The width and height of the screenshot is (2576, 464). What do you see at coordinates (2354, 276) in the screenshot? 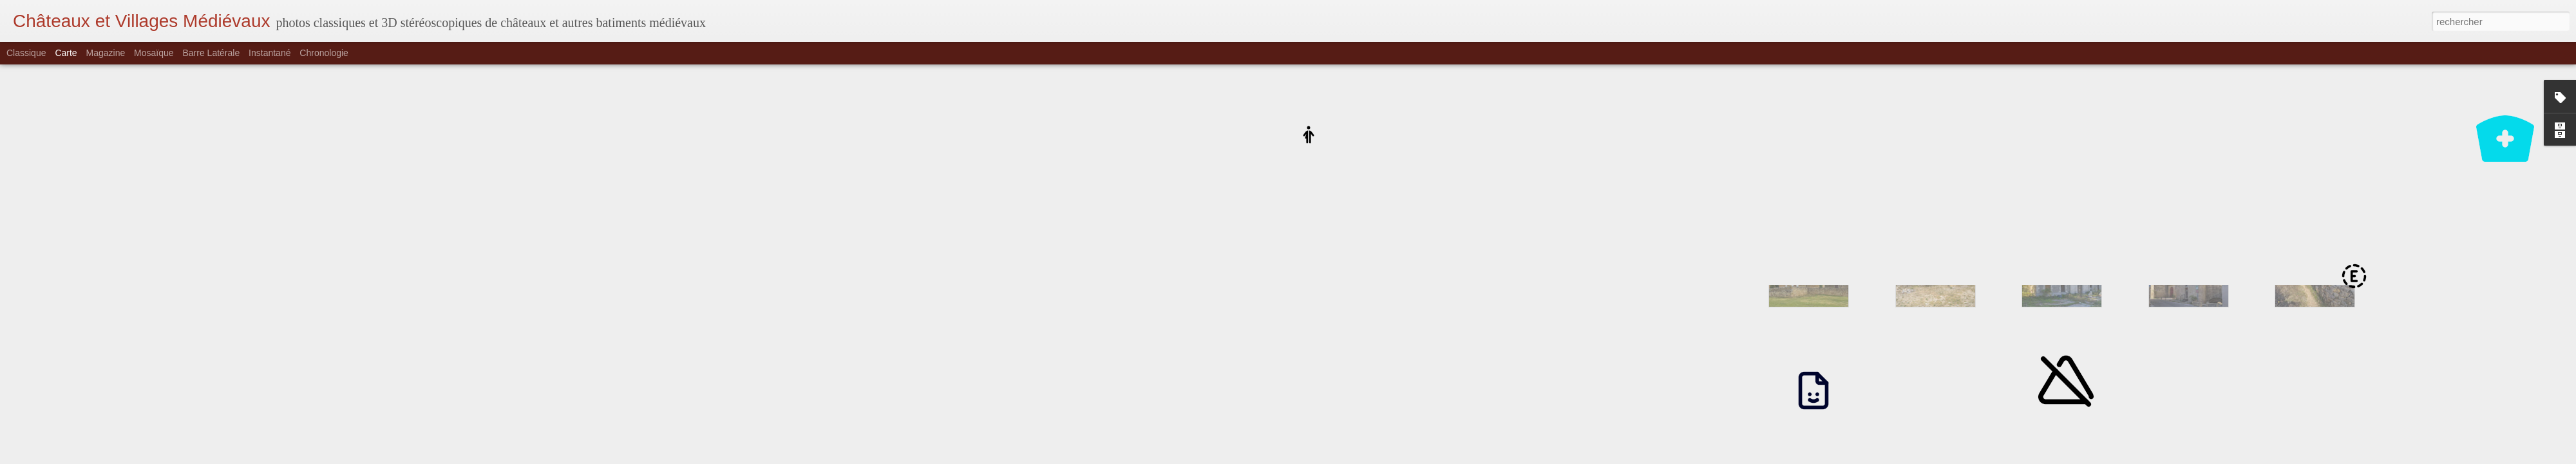
I see `indicates a draft or pending email` at bounding box center [2354, 276].